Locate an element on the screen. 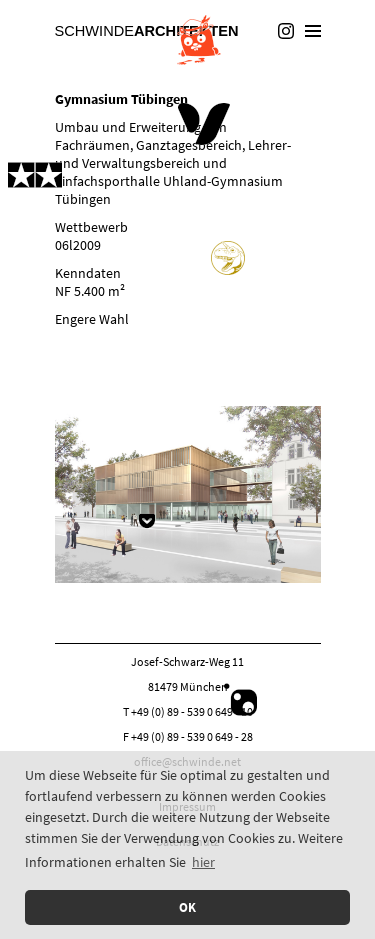 The height and width of the screenshot is (939, 375). libuv library logo is located at coordinates (228, 258).